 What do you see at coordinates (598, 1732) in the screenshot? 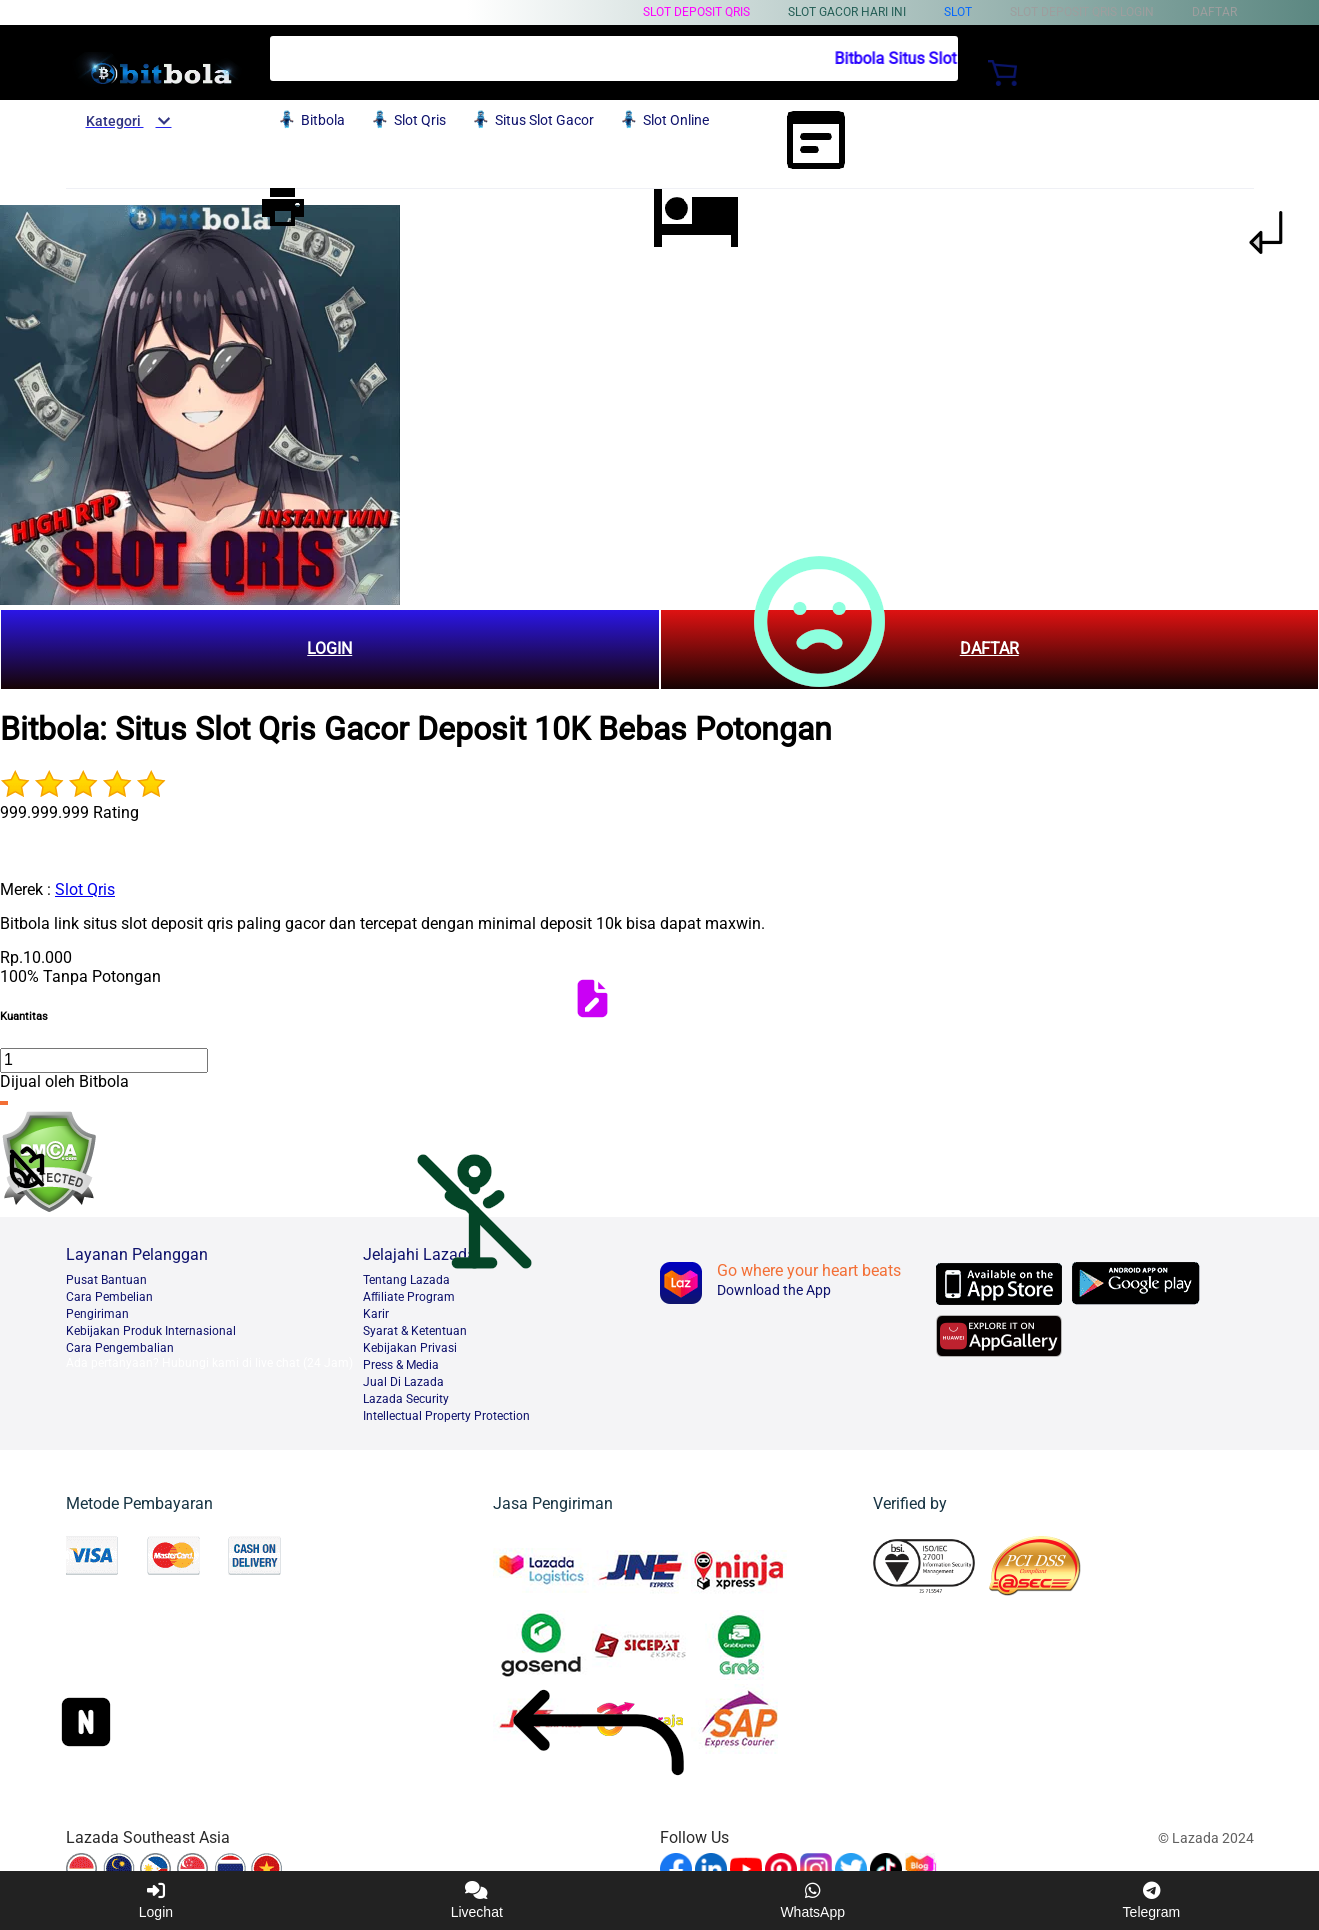
I see `go back to the previous screen` at bounding box center [598, 1732].